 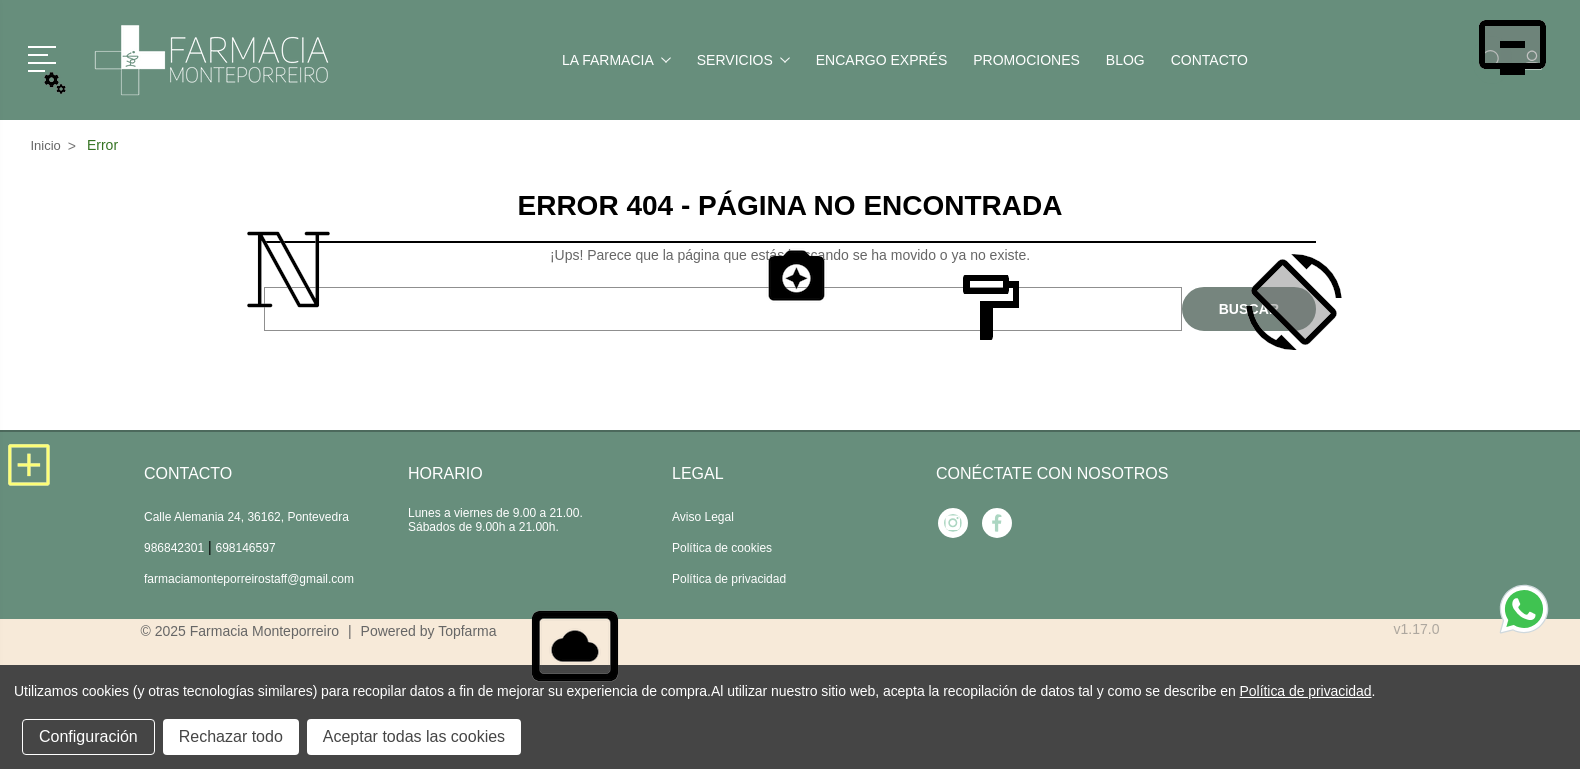 What do you see at coordinates (30, 466) in the screenshot?
I see `add a new file or item` at bounding box center [30, 466].